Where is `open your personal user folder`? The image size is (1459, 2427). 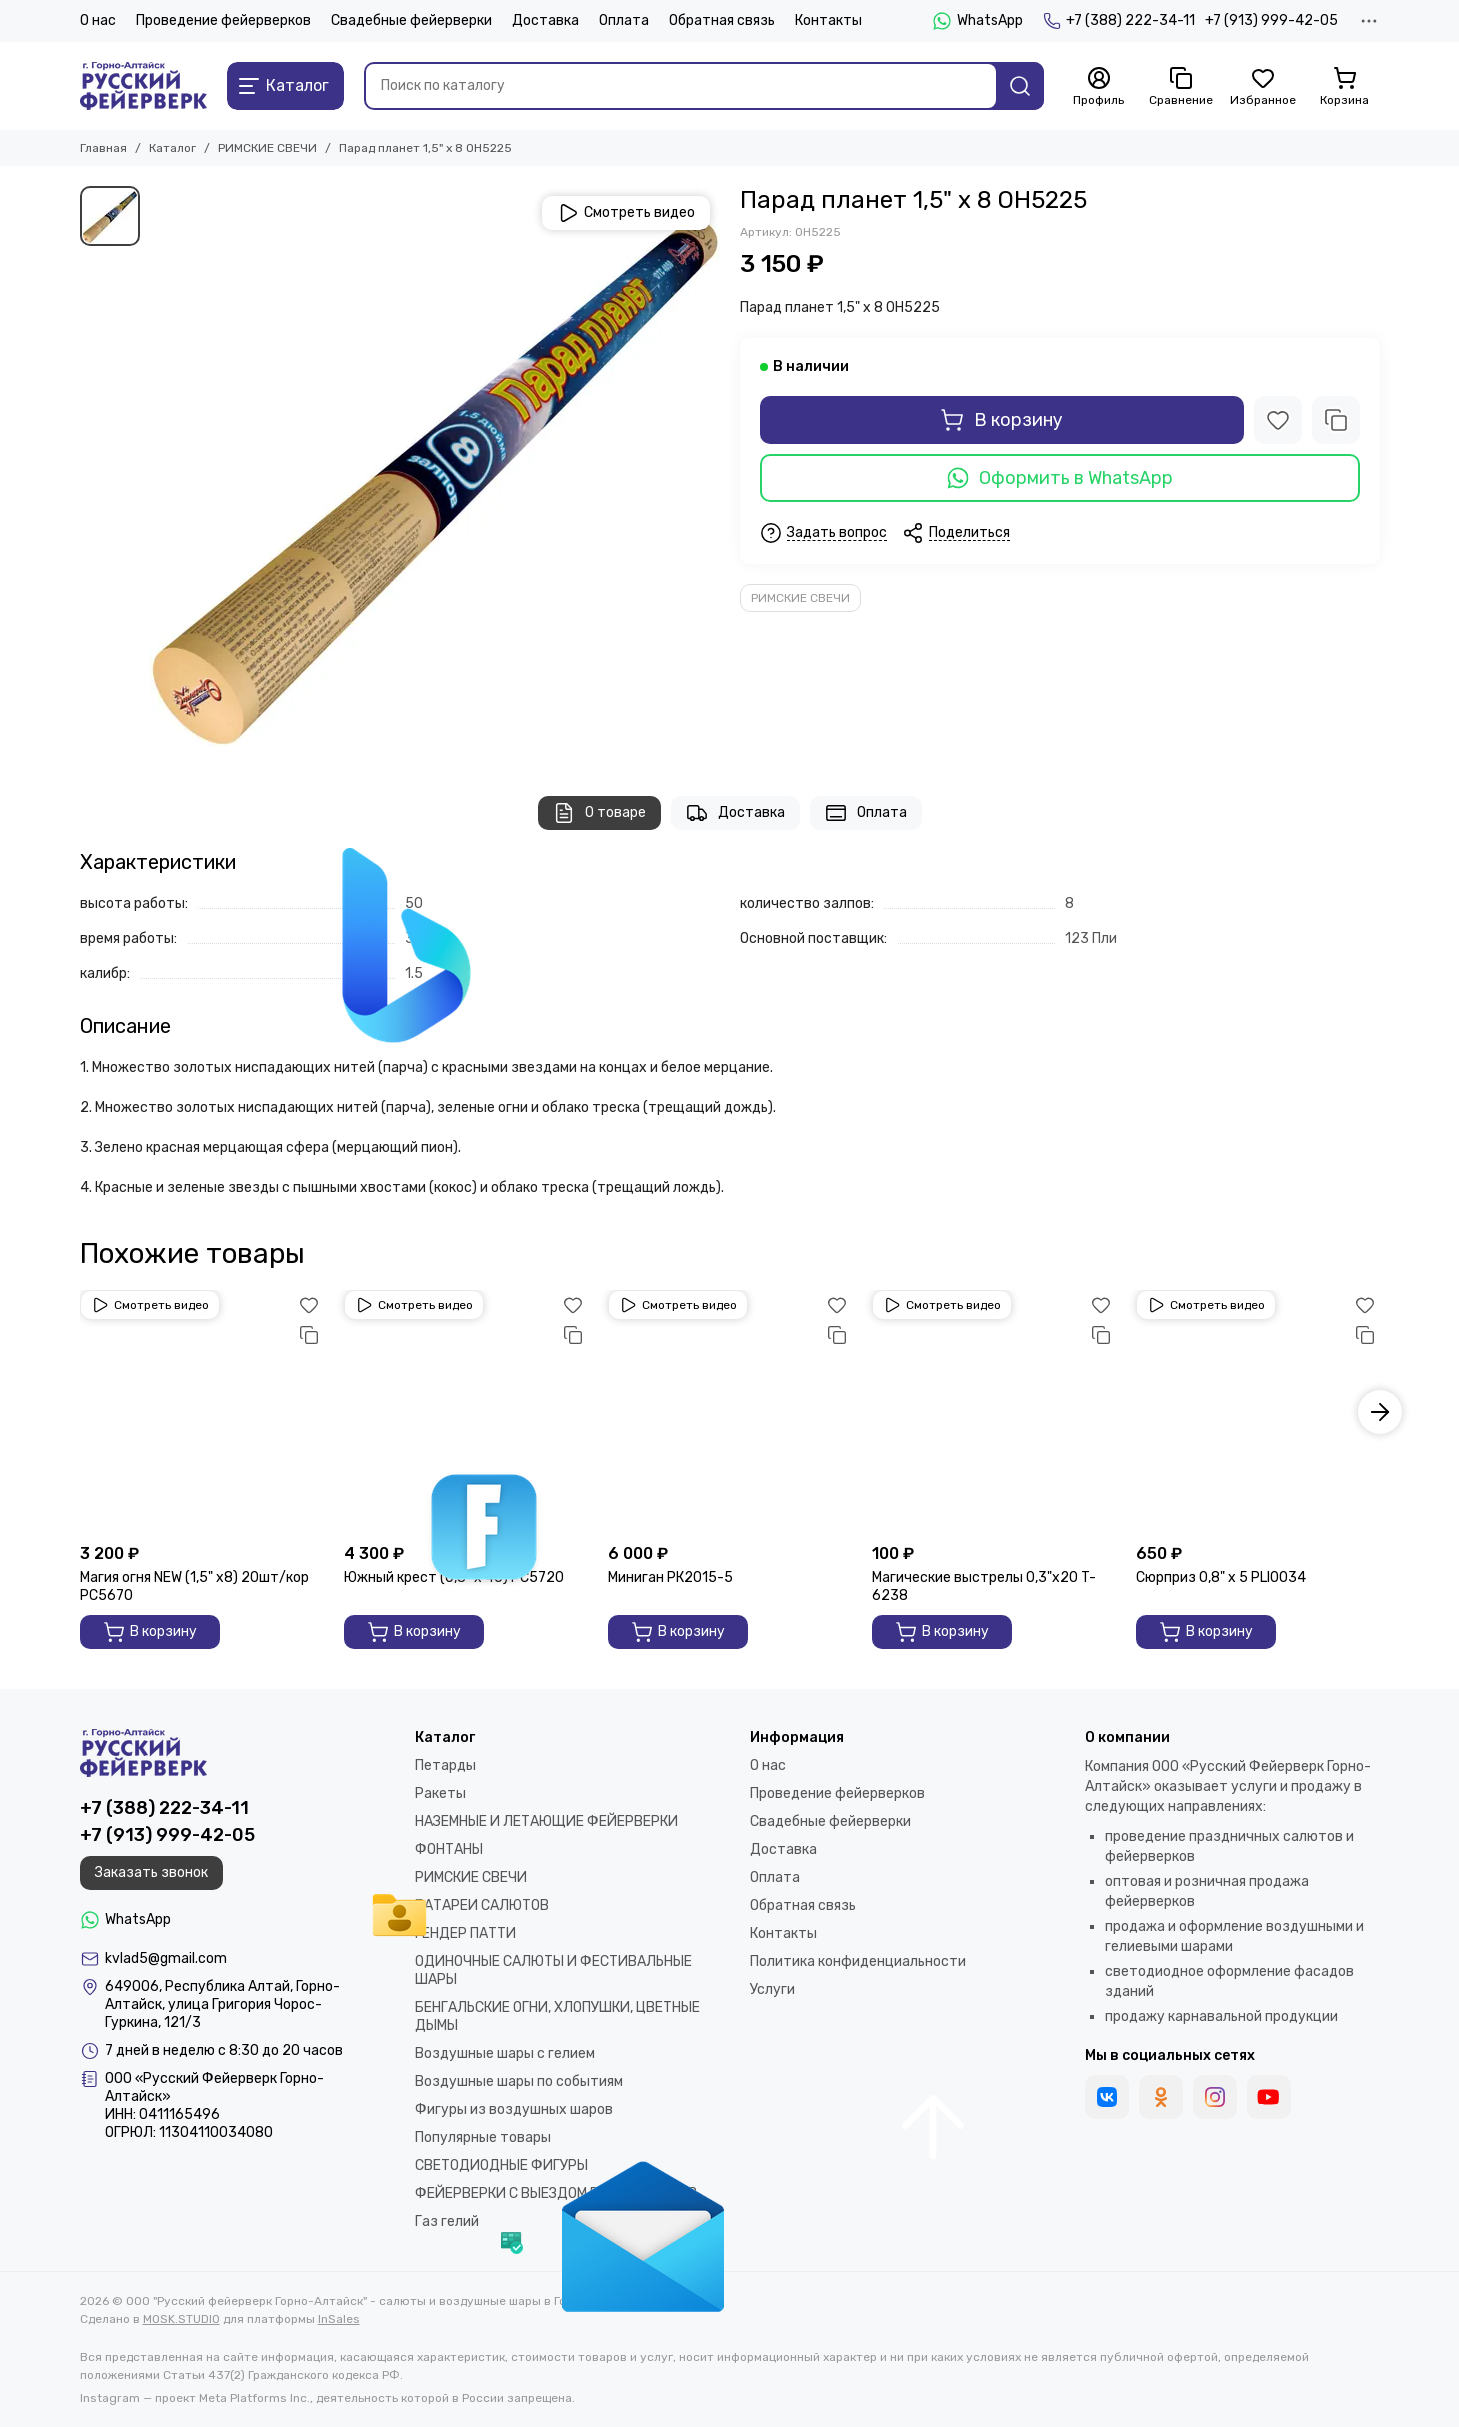 open your personal user folder is located at coordinates (399, 1916).